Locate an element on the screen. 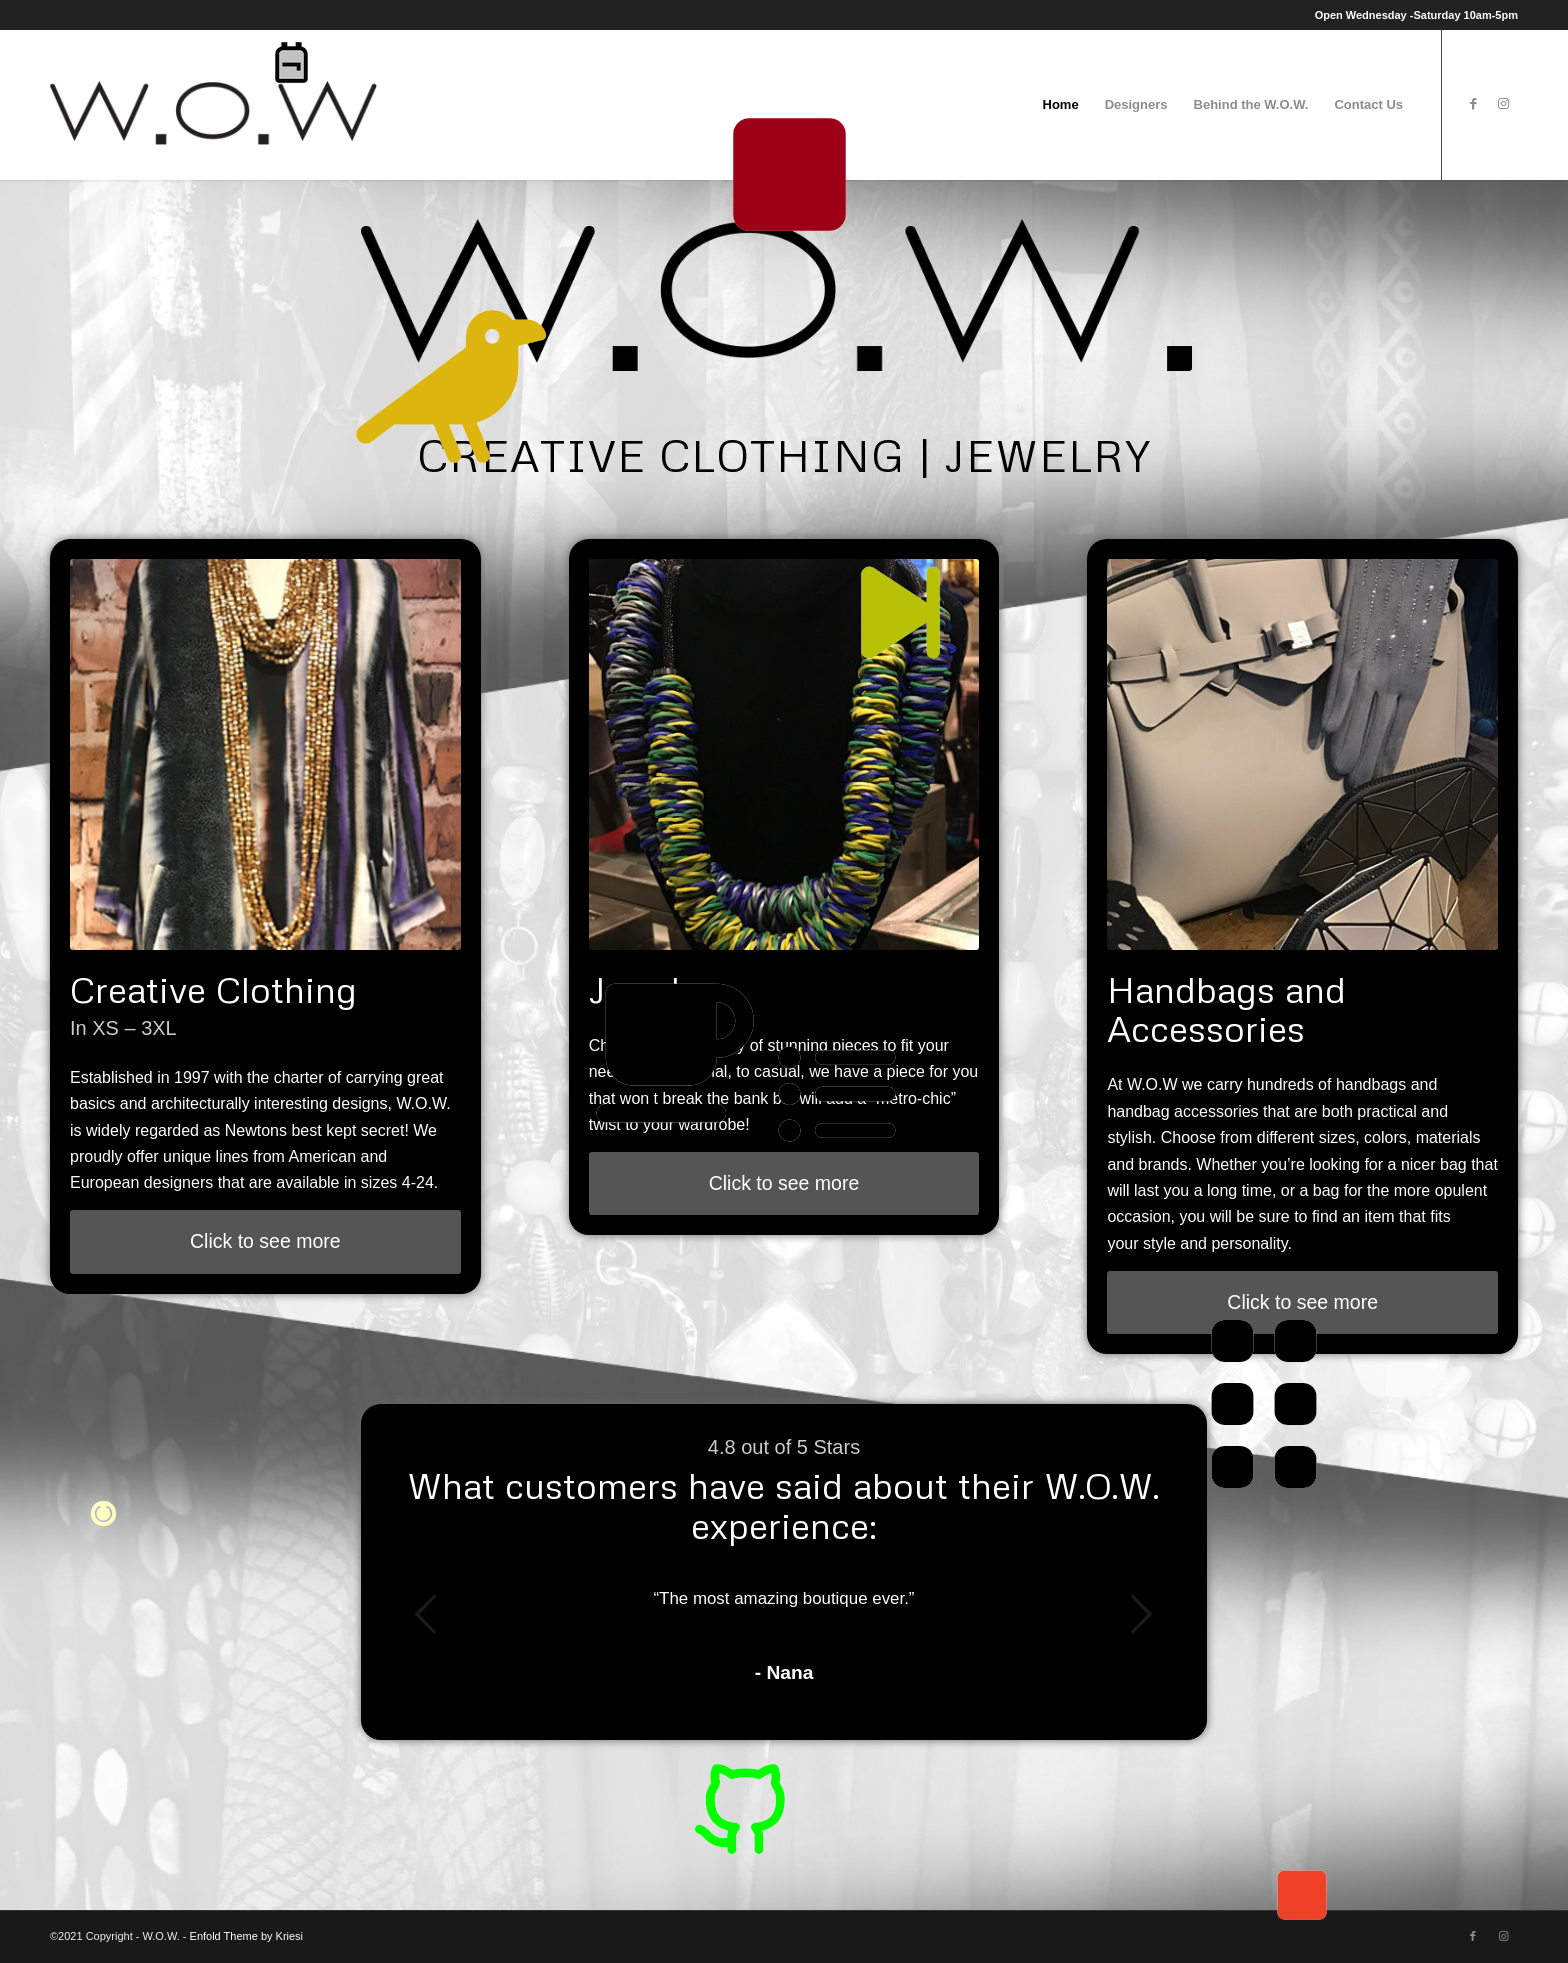 Image resolution: width=1568 pixels, height=1963 pixels. view project on github is located at coordinates (740, 1809).